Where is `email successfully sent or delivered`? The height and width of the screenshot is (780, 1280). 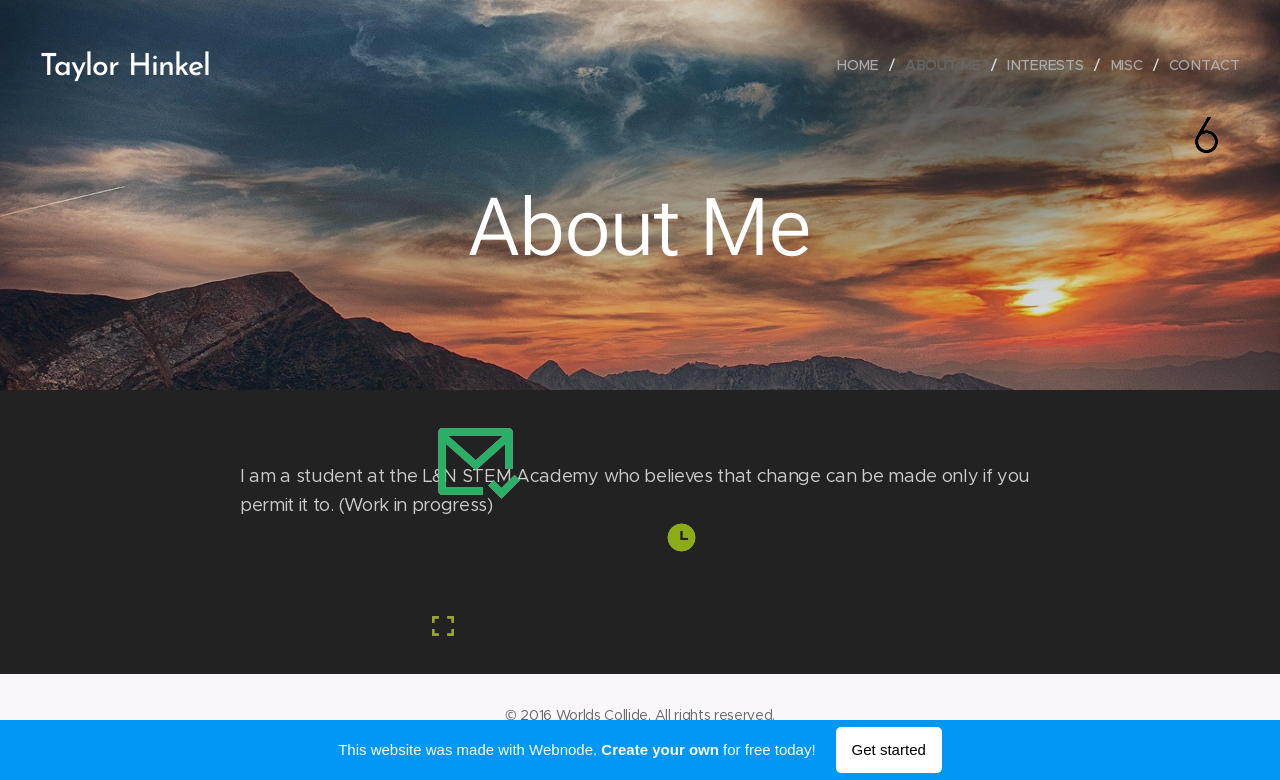
email successfully sent or delivered is located at coordinates (475, 461).